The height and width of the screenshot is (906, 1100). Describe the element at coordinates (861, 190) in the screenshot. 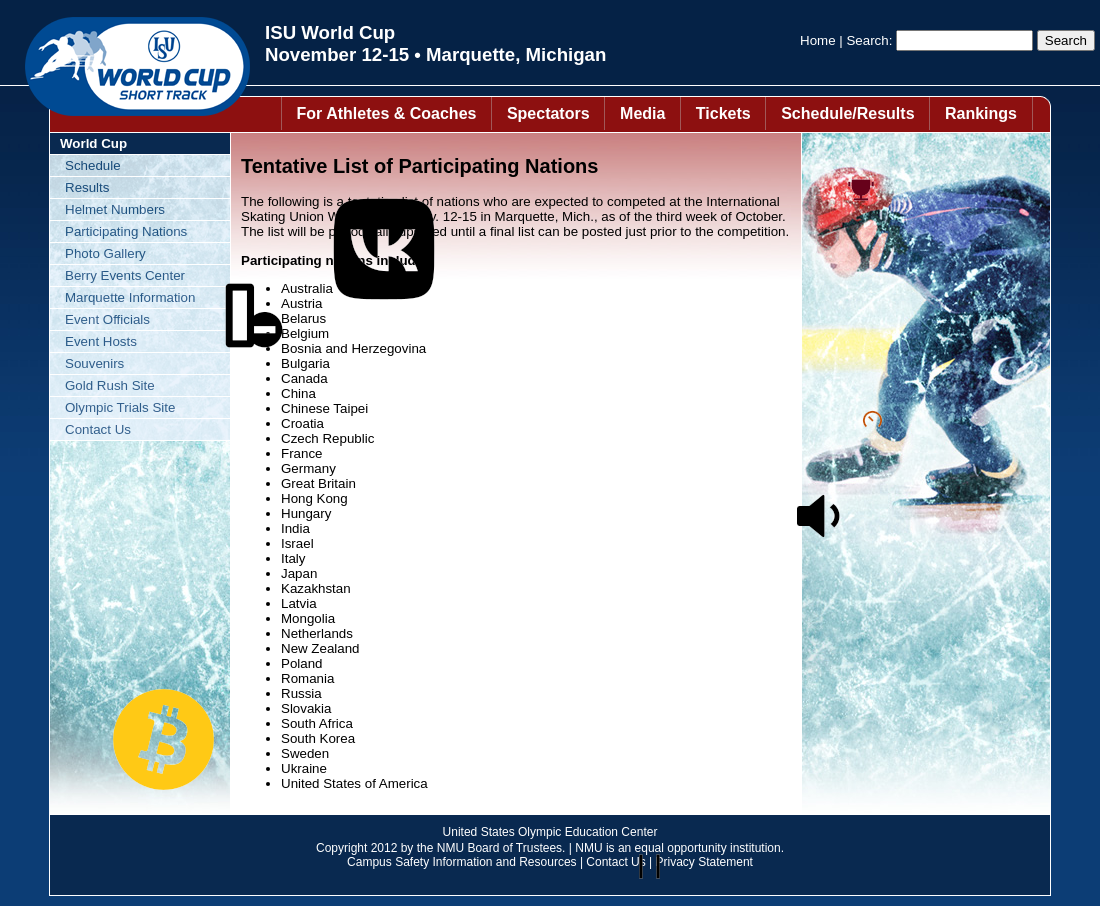

I see `view achievements or awards` at that location.